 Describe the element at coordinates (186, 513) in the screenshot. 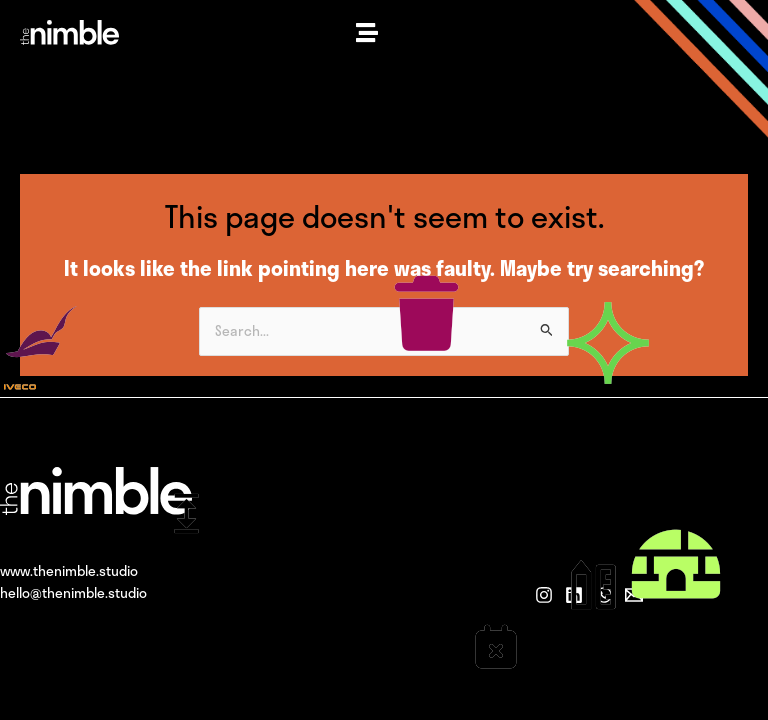

I see `expand content to full height` at that location.